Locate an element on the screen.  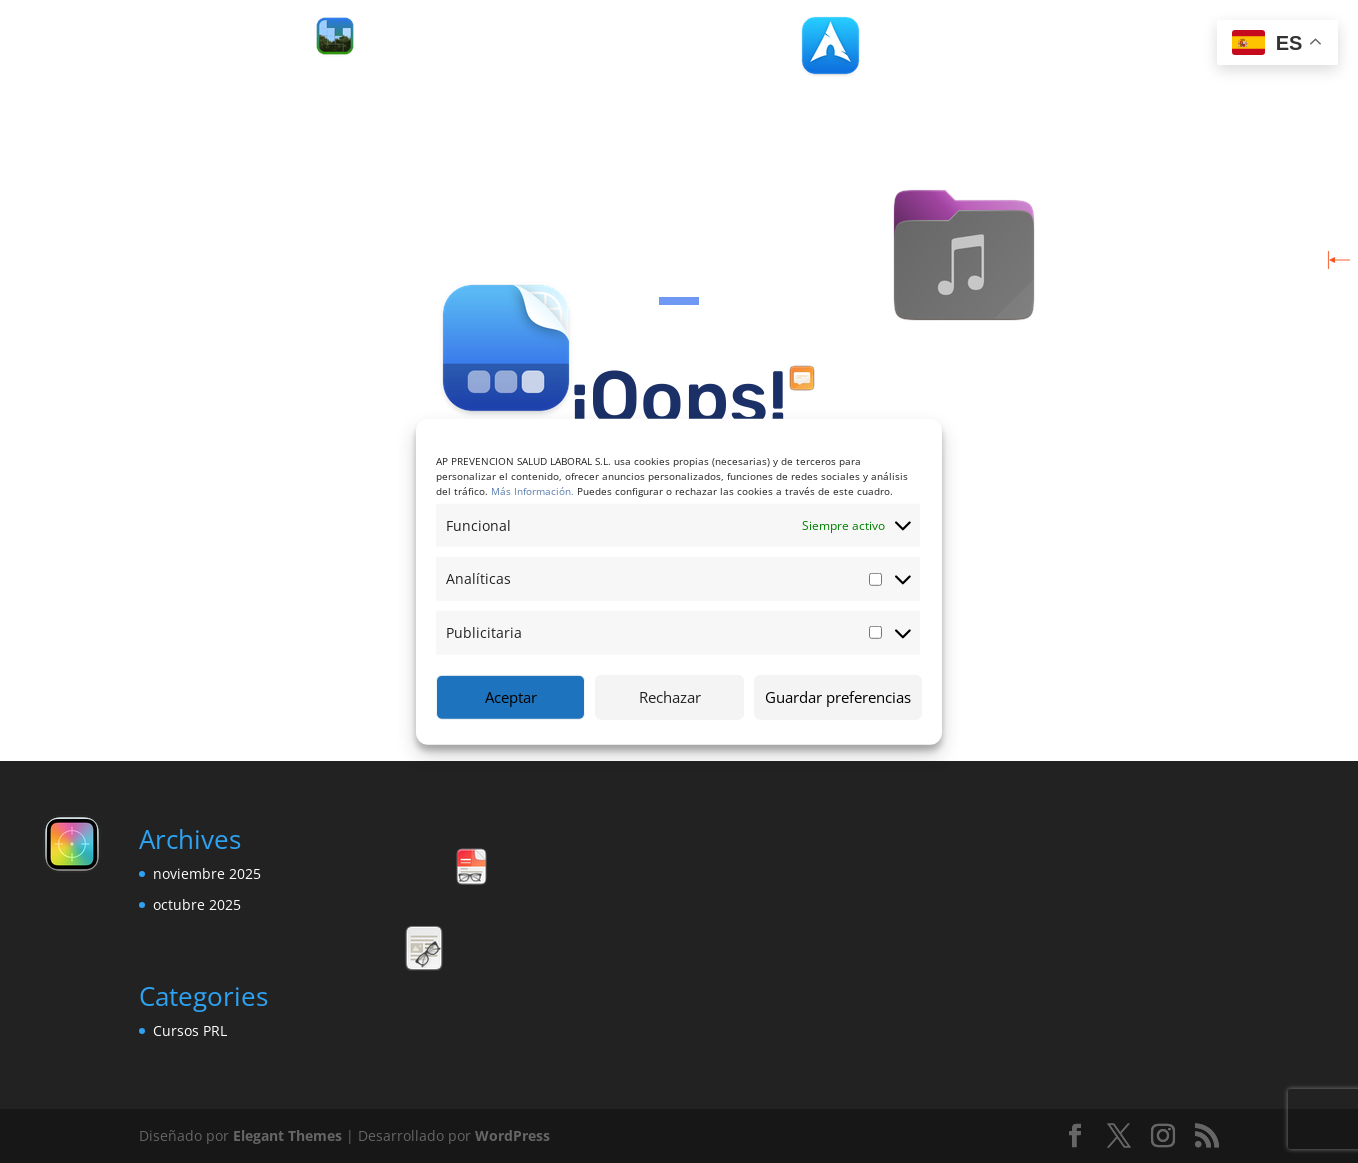
open chatty messaging app is located at coordinates (802, 378).